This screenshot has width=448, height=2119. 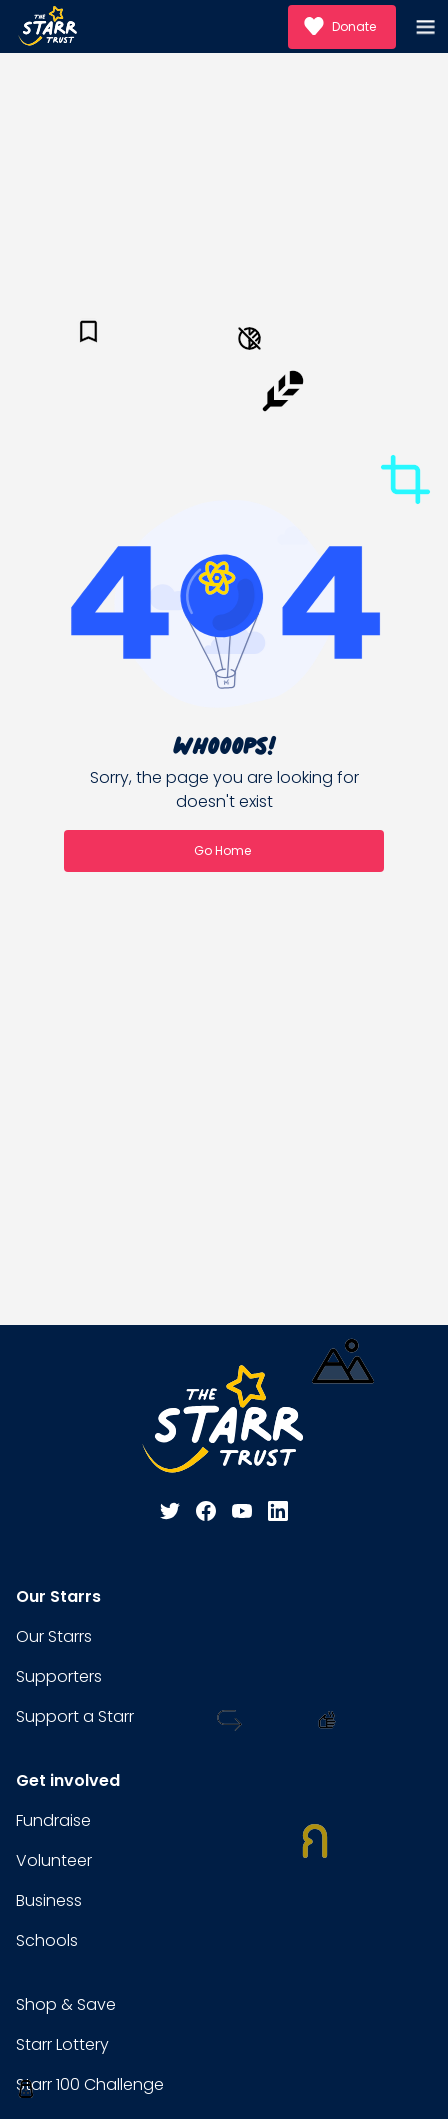 What do you see at coordinates (343, 1364) in the screenshot?
I see `view photos or image gallery` at bounding box center [343, 1364].